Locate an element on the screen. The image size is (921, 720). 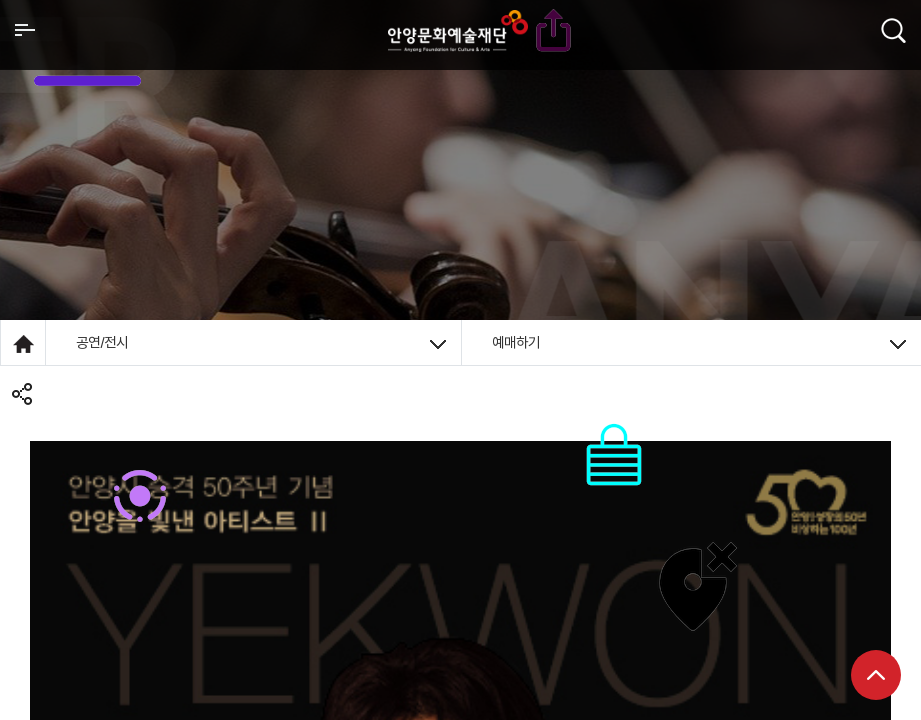
insert a horizontal divider line is located at coordinates (87, 82).